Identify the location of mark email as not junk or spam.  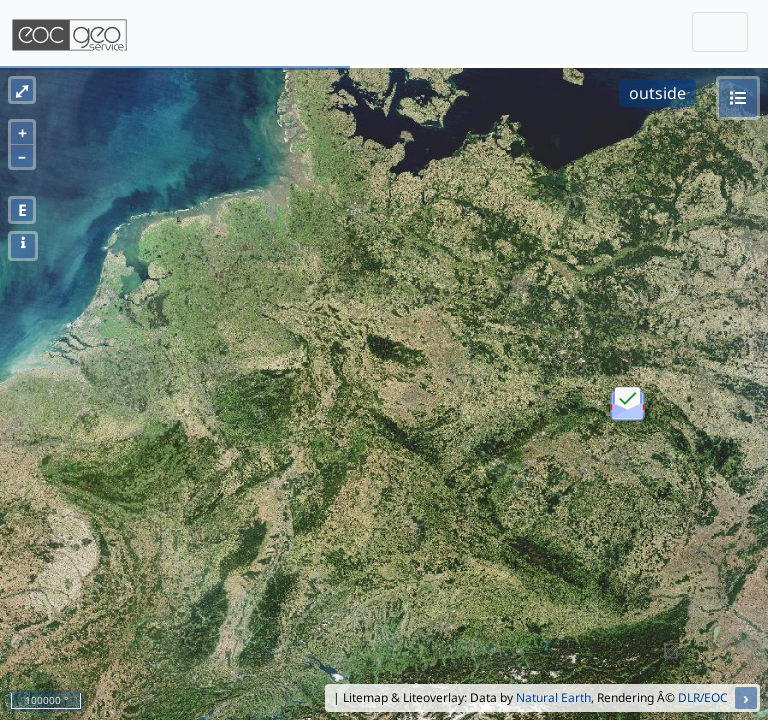
(627, 404).